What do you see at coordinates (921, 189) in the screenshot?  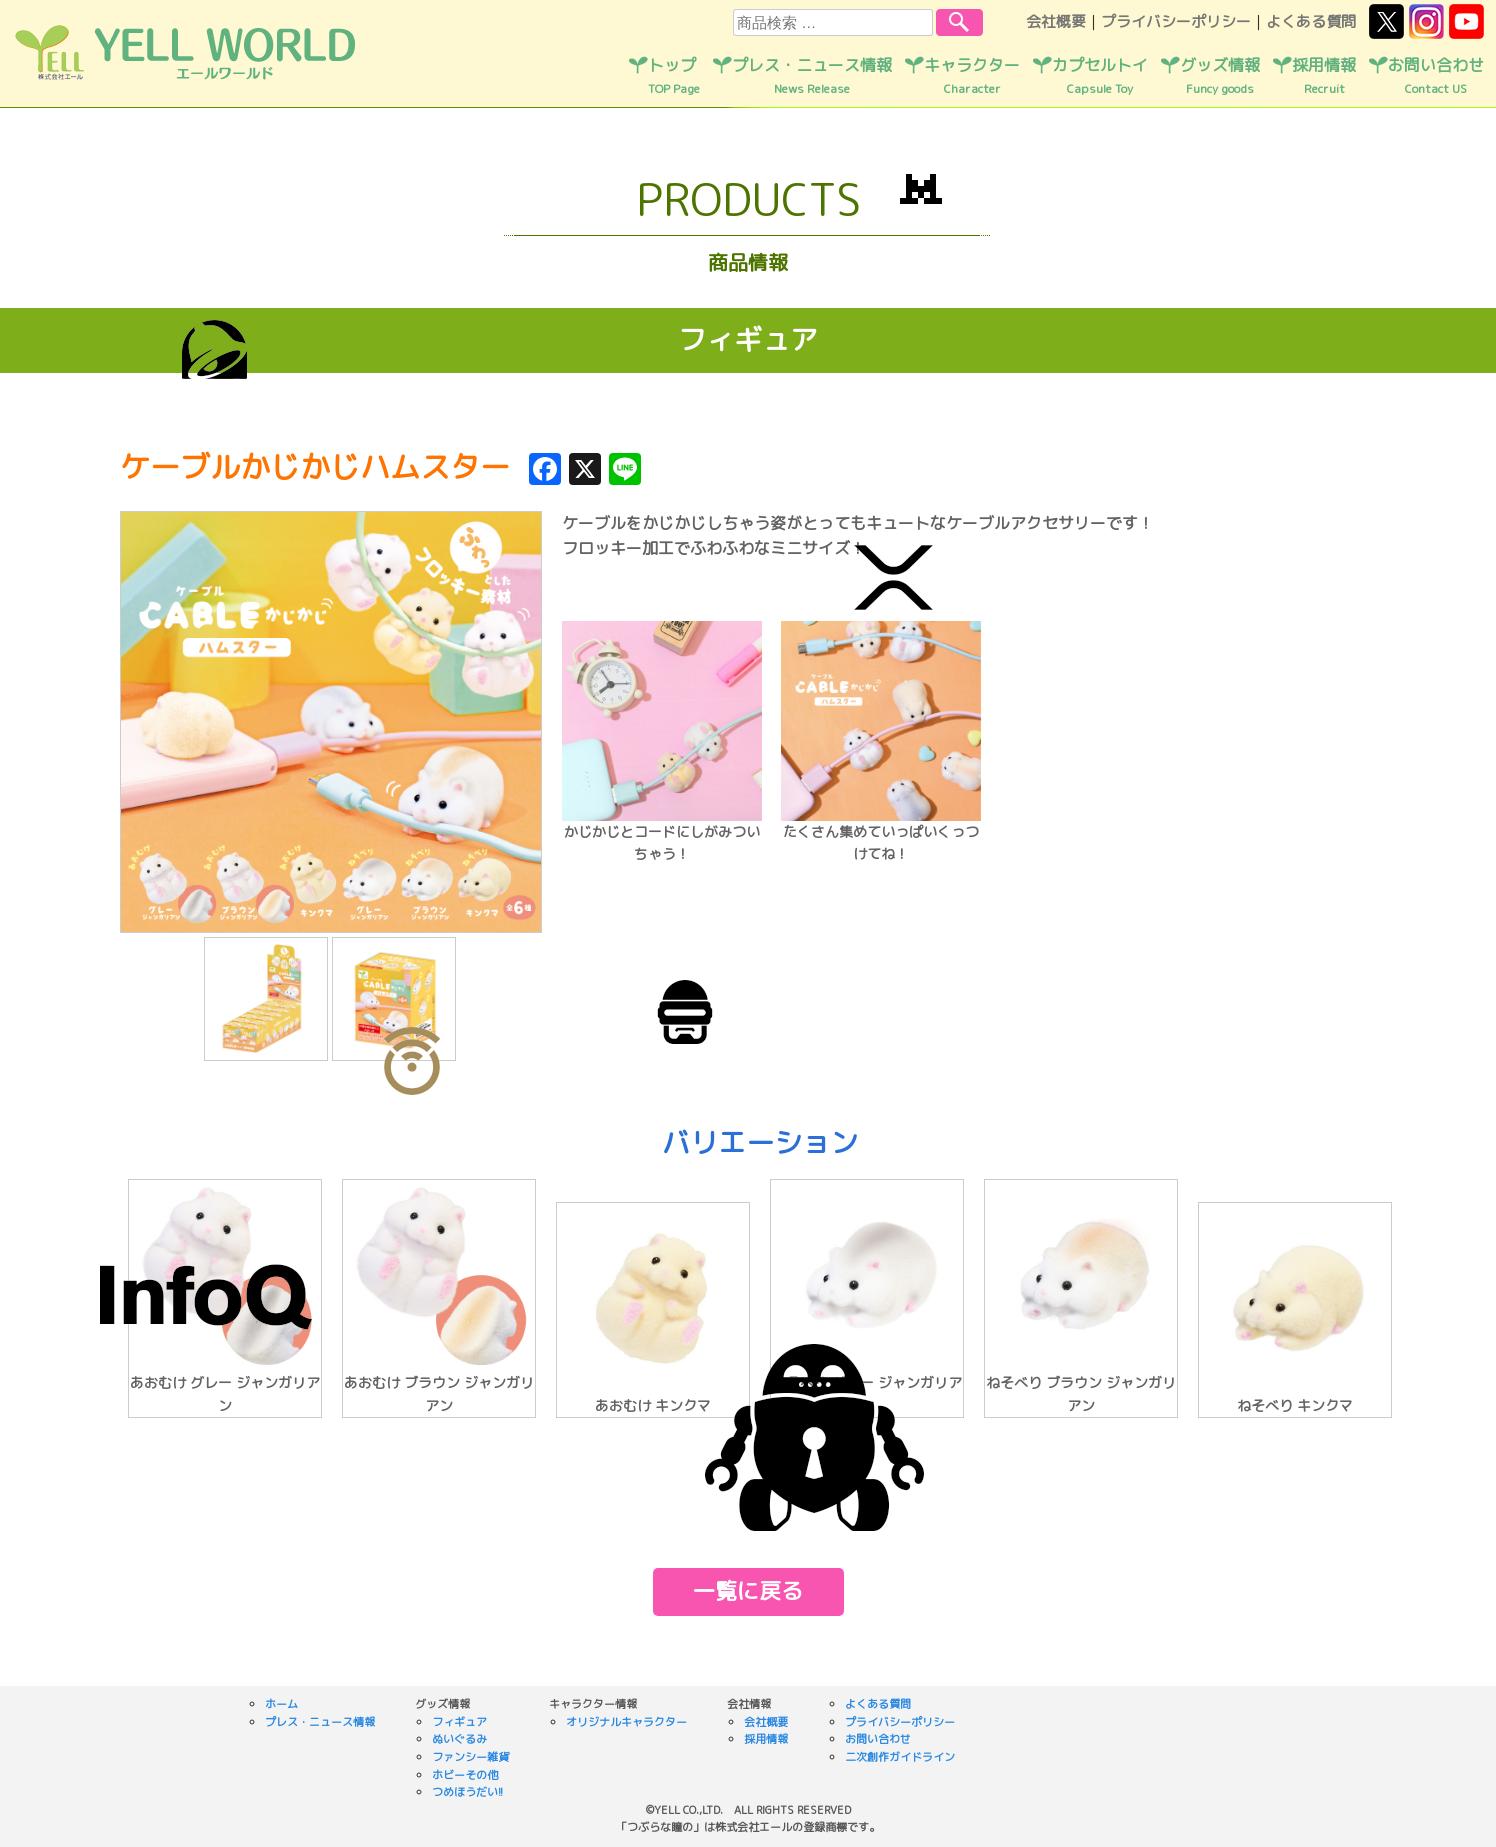 I see `Mistral AI logo` at bounding box center [921, 189].